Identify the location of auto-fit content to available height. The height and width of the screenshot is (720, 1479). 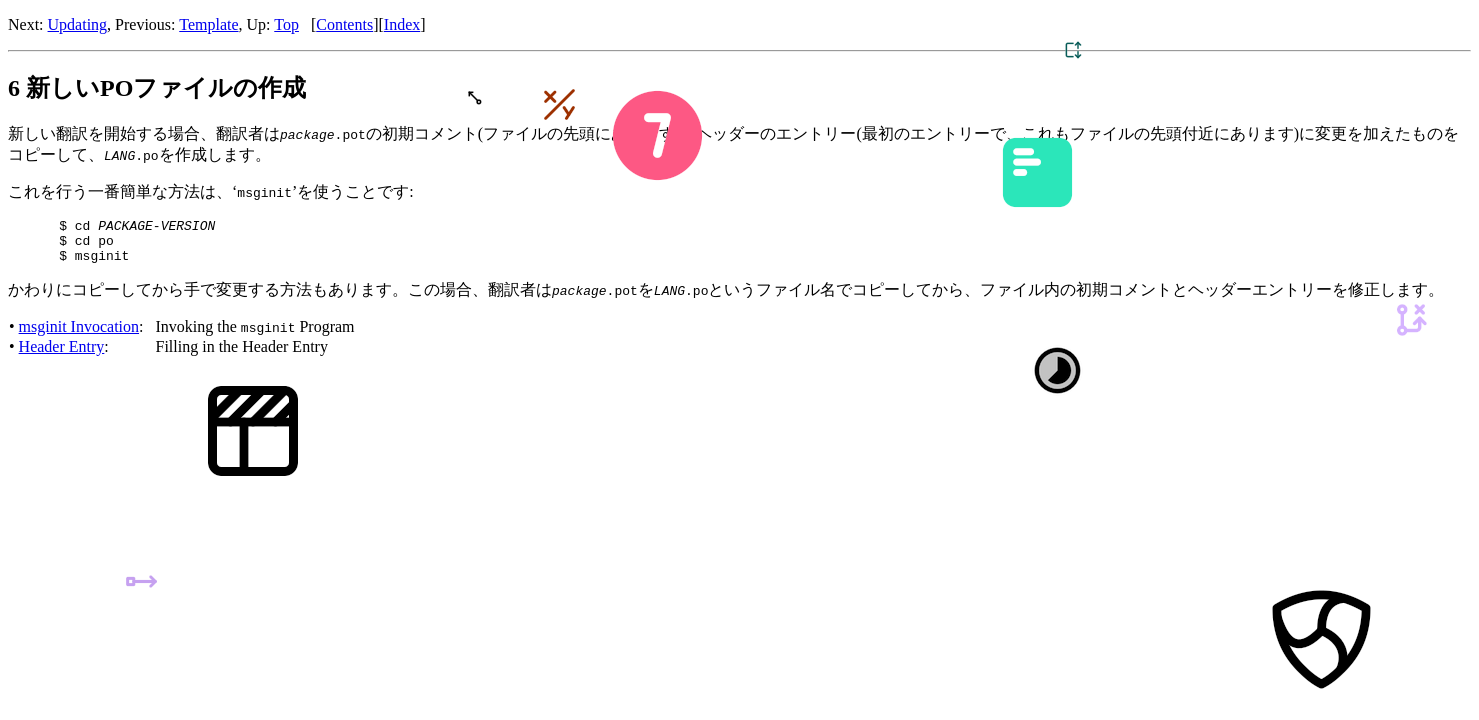
(1073, 50).